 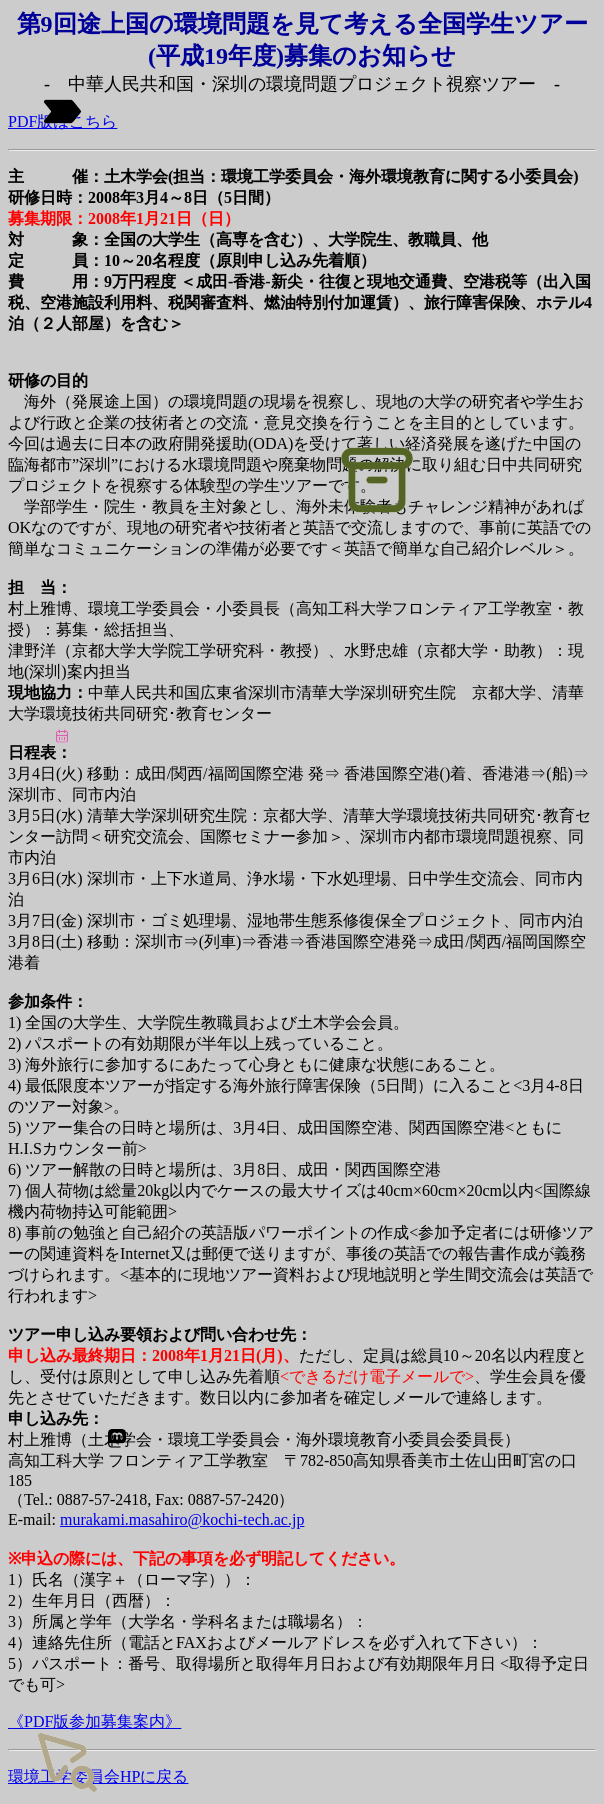 I want to click on archive this item, so click(x=377, y=480).